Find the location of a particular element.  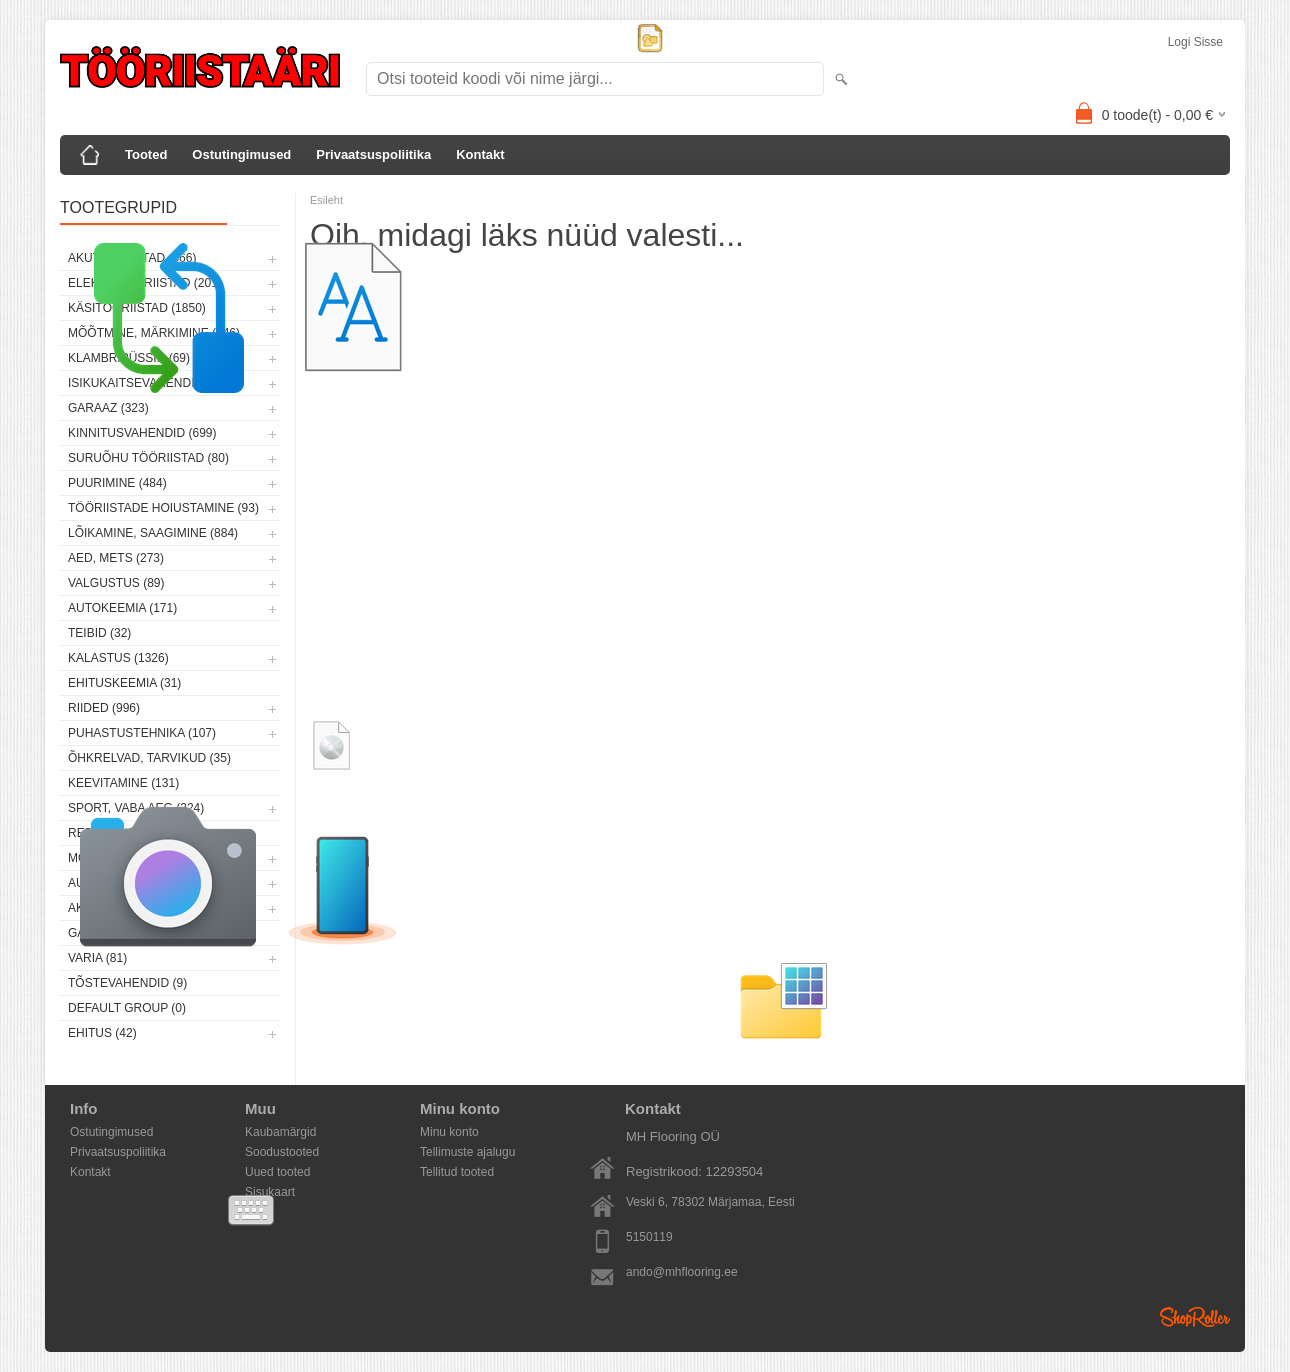

open a font file is located at coordinates (353, 307).